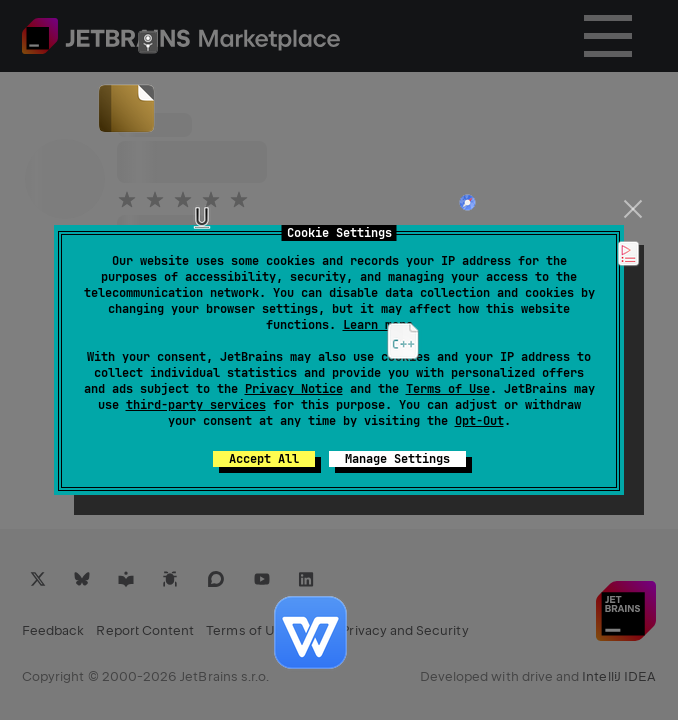 This screenshot has height=720, width=678. Describe the element at coordinates (310, 632) in the screenshot. I see `open WPS Office application` at that location.